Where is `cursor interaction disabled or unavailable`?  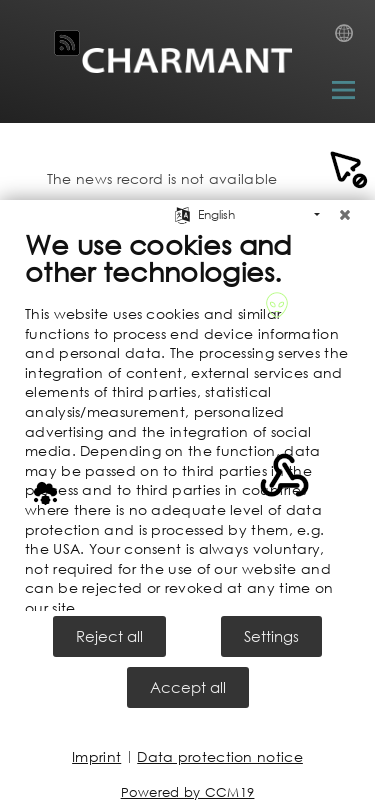
cursor interaction disabled or unavailable is located at coordinates (347, 168).